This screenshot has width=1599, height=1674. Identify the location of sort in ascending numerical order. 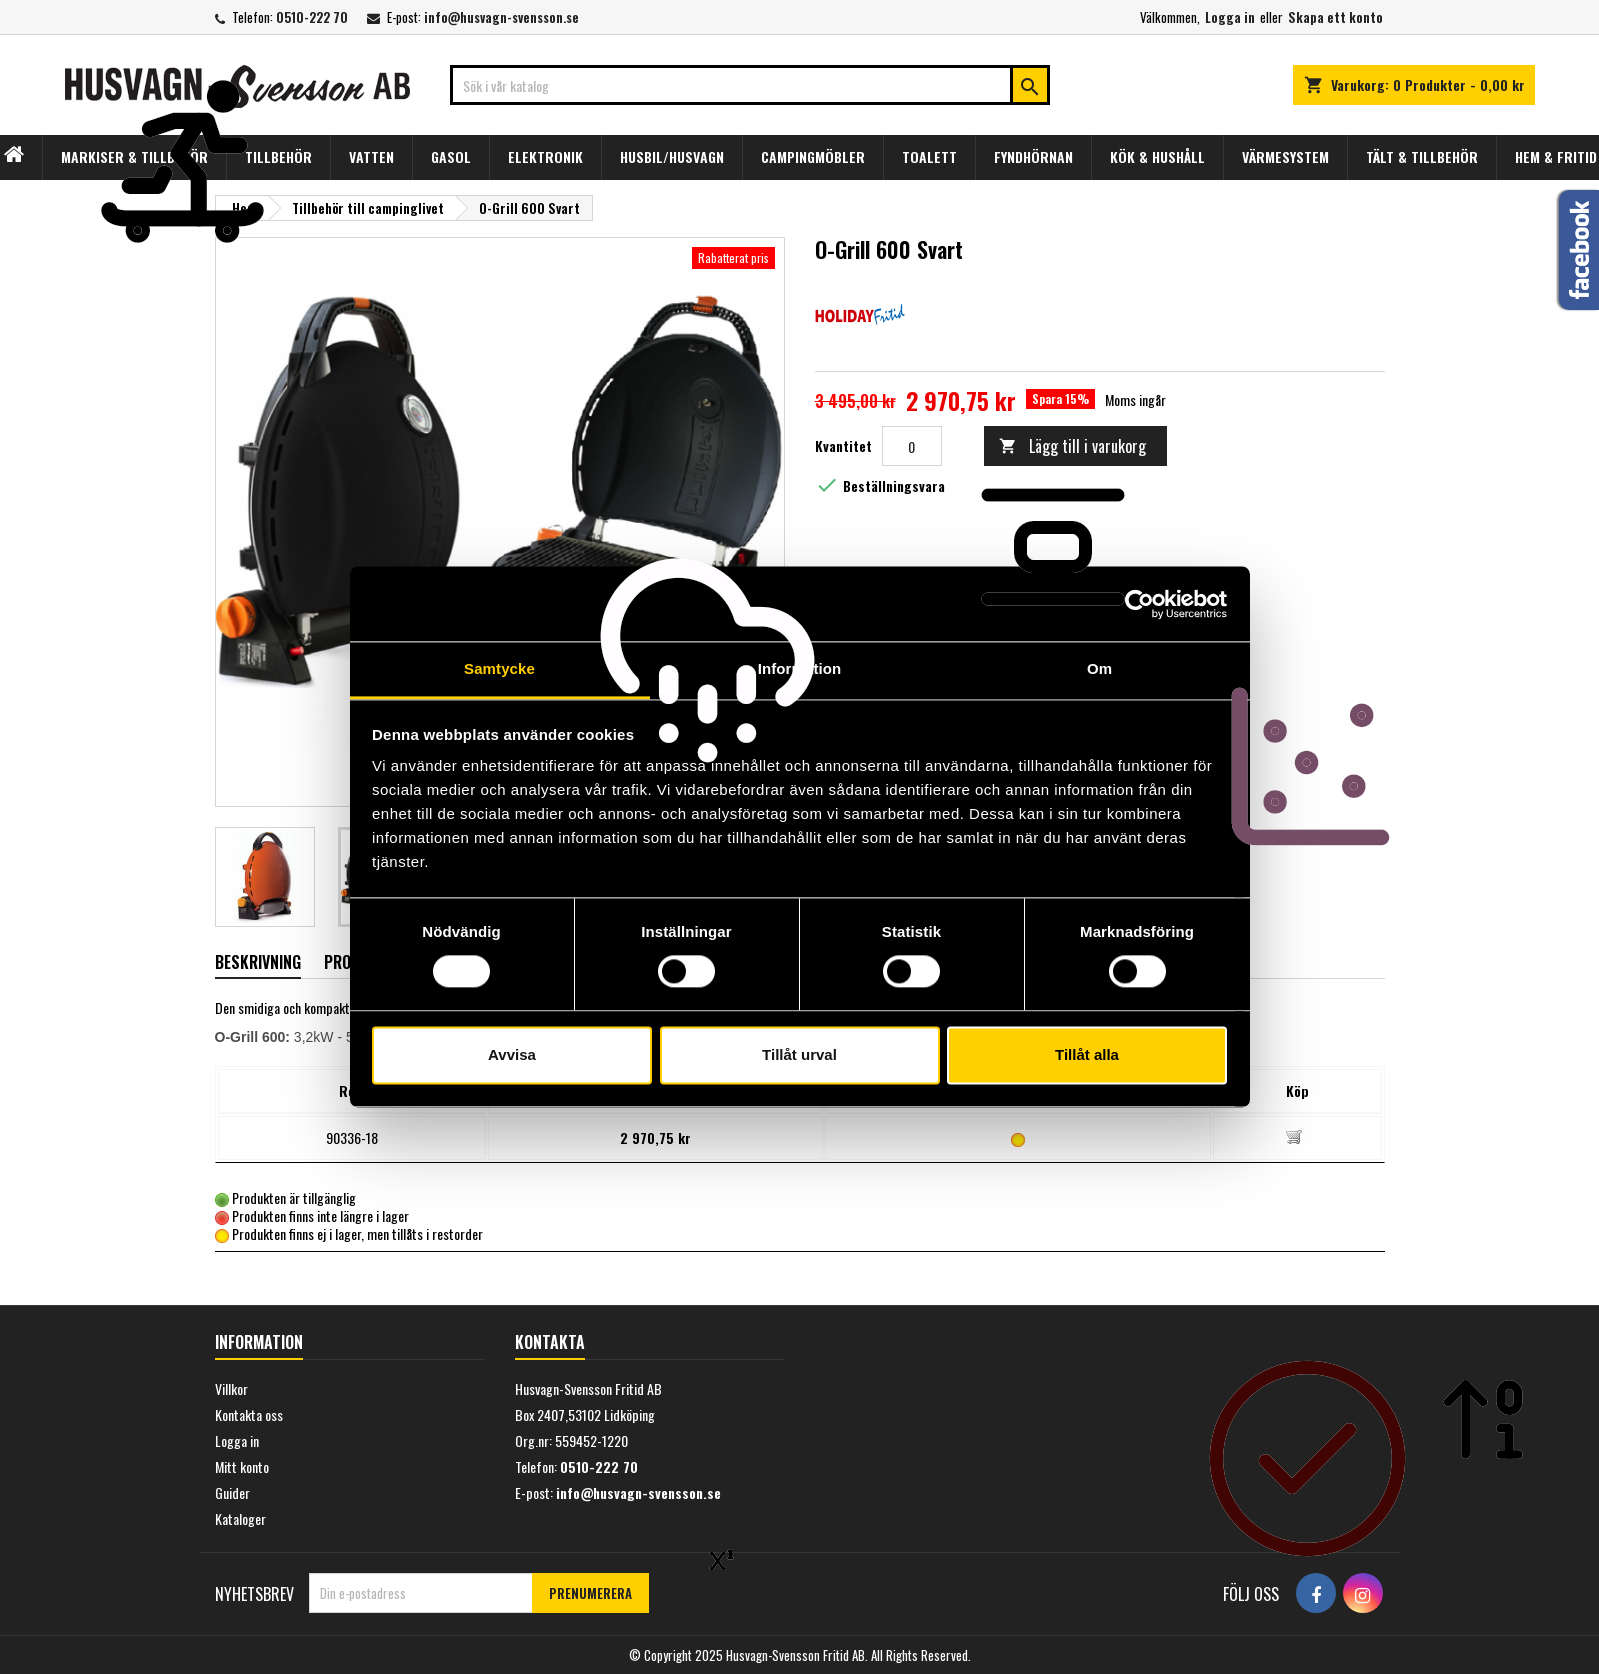
(1487, 1419).